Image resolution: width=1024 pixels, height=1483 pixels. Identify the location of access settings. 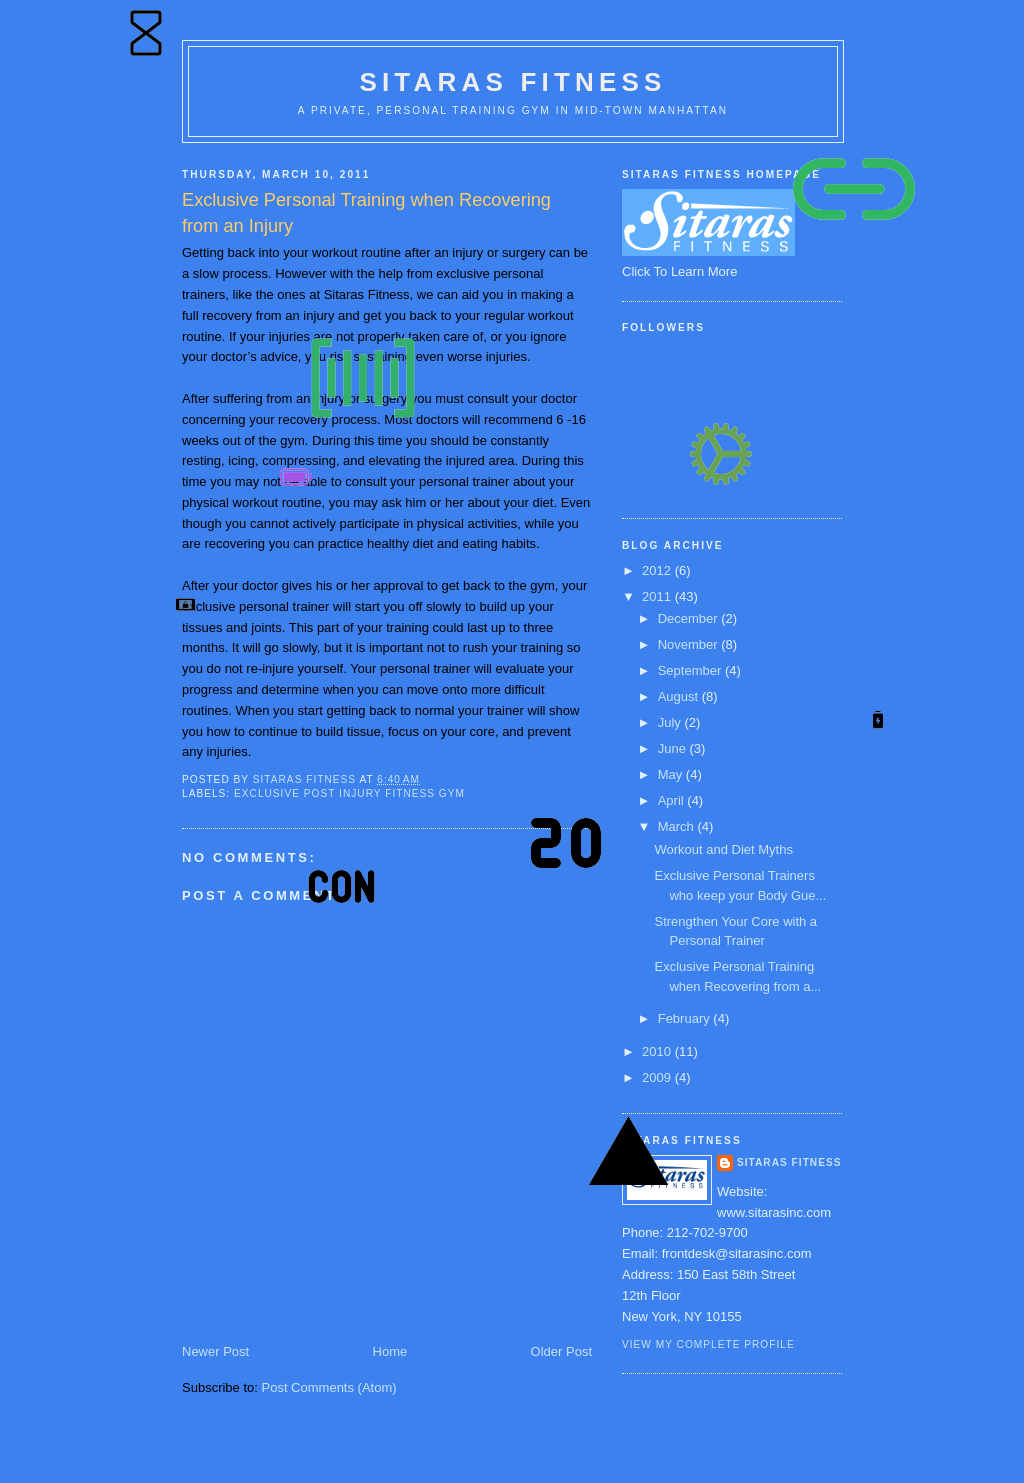
(721, 454).